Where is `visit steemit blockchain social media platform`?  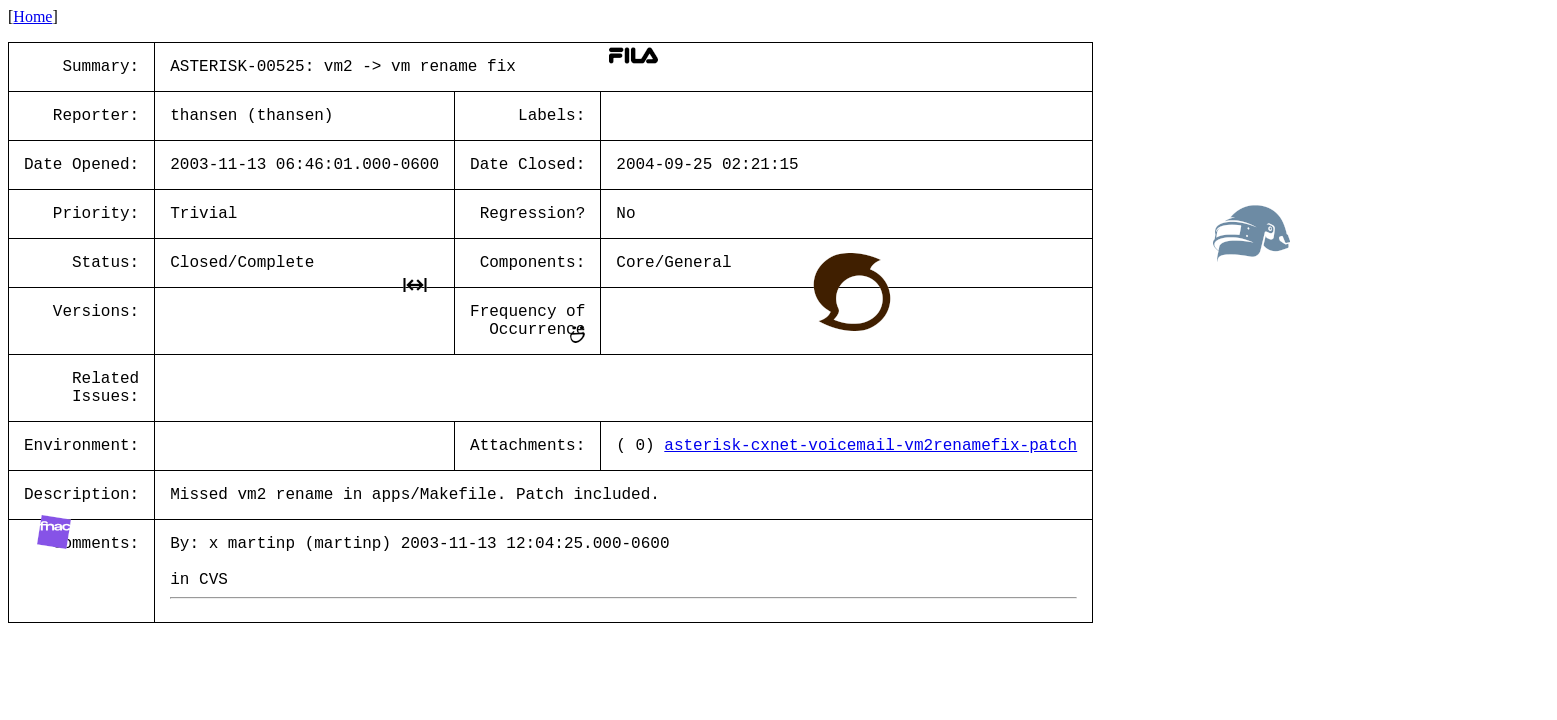 visit steemit blockchain social media platform is located at coordinates (852, 292).